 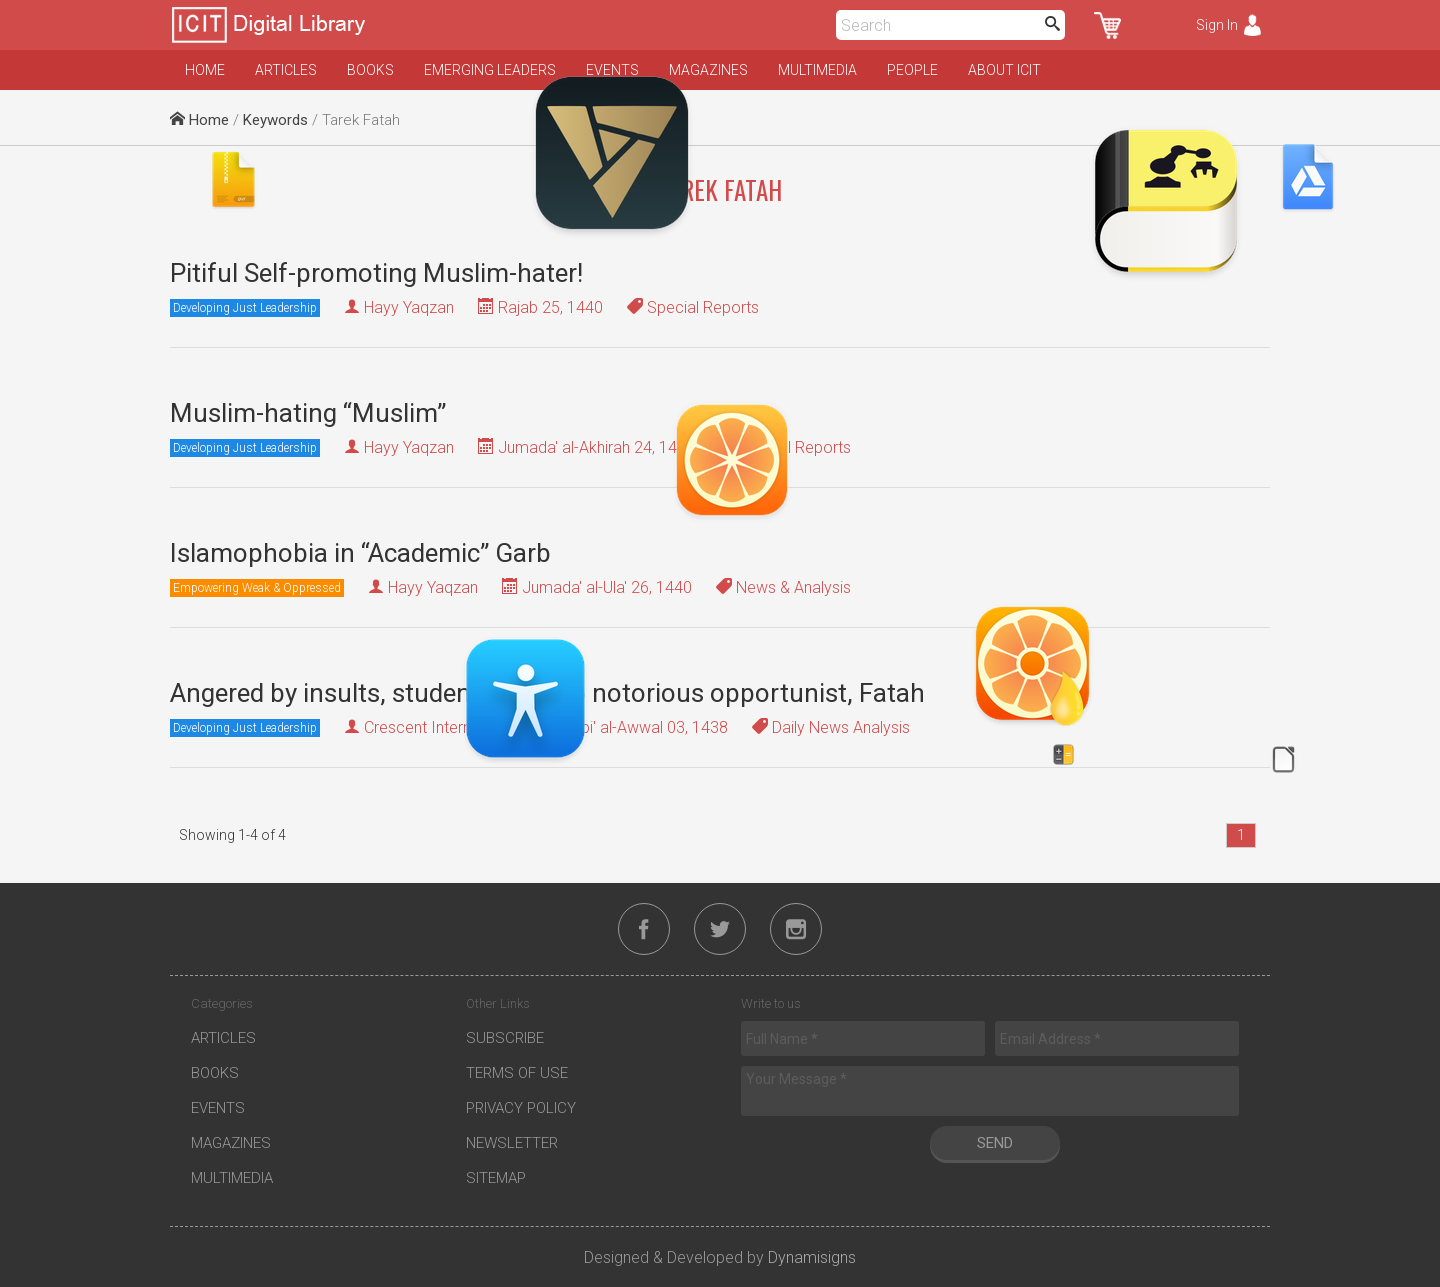 I want to click on open clementine music player, so click(x=732, y=460).